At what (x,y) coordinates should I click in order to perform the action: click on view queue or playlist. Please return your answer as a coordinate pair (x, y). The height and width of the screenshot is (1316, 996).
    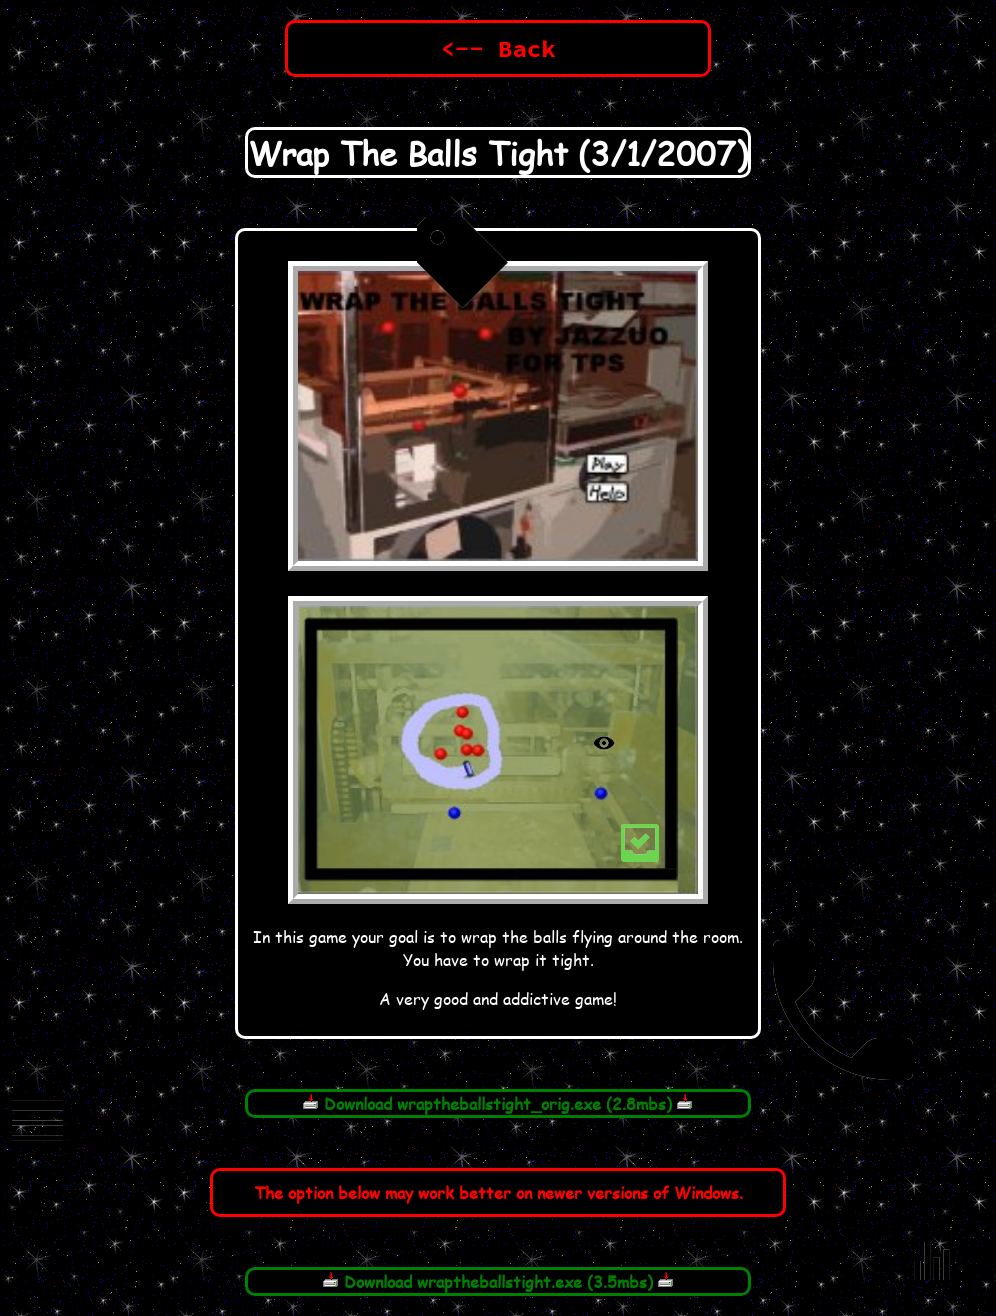
    Looking at the image, I should click on (37, 1120).